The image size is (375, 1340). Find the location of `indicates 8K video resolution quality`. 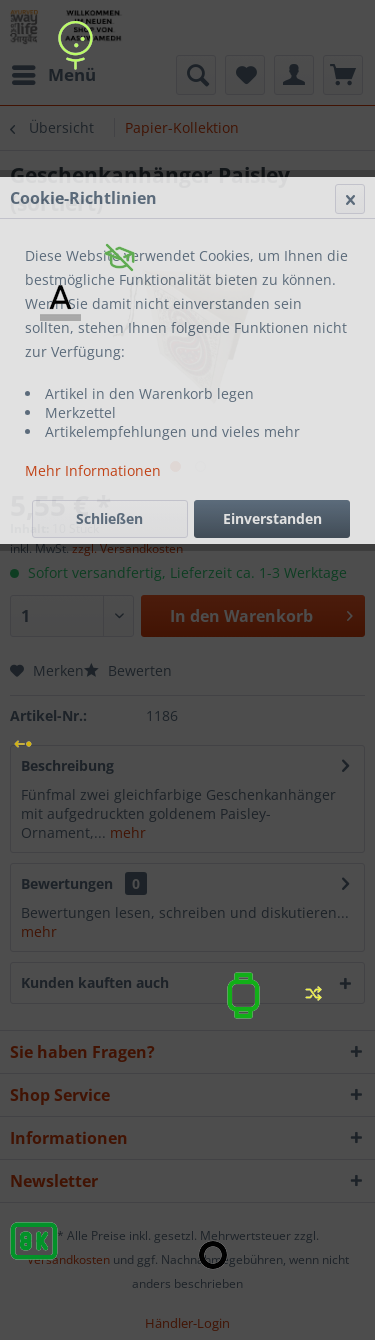

indicates 8K video resolution quality is located at coordinates (34, 1241).